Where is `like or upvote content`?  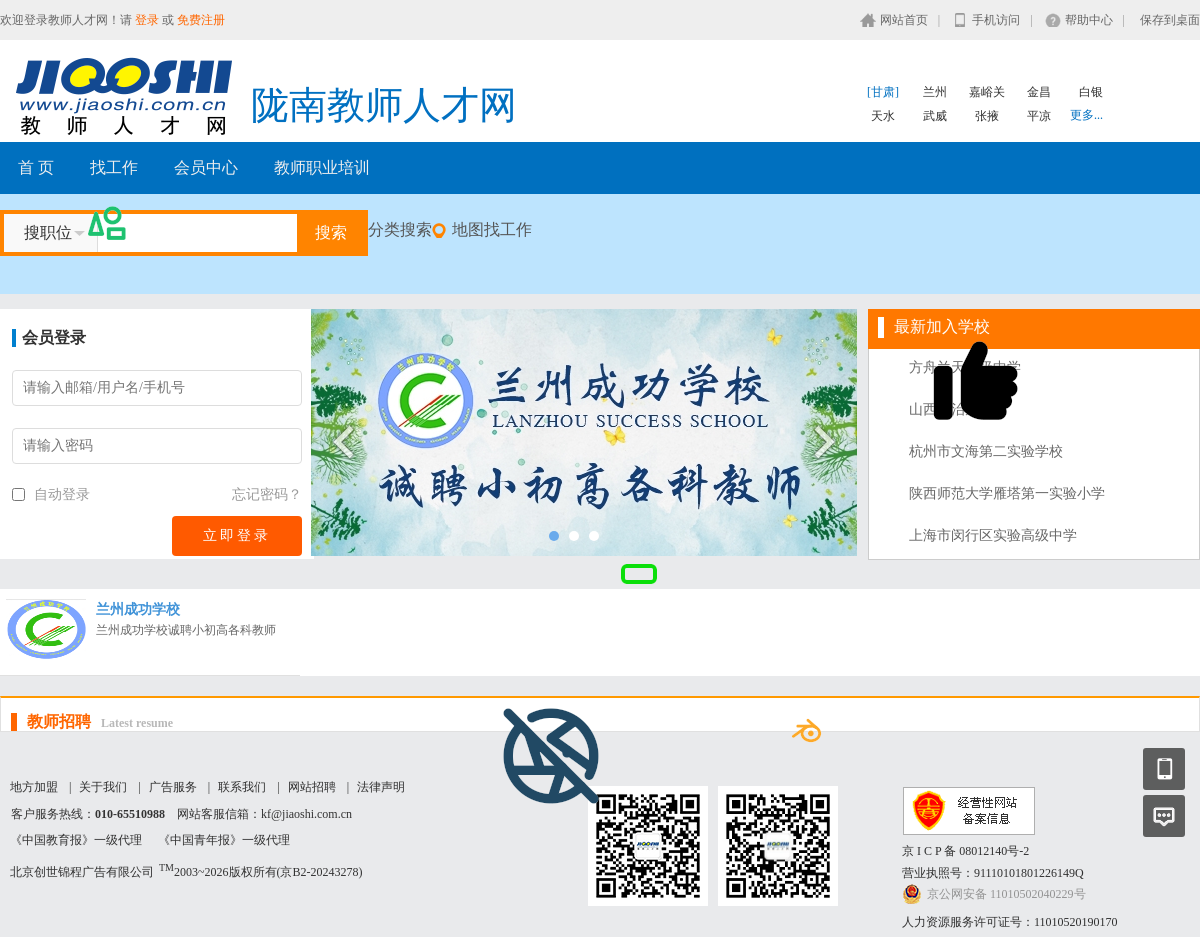
like or upvote content is located at coordinates (977, 382).